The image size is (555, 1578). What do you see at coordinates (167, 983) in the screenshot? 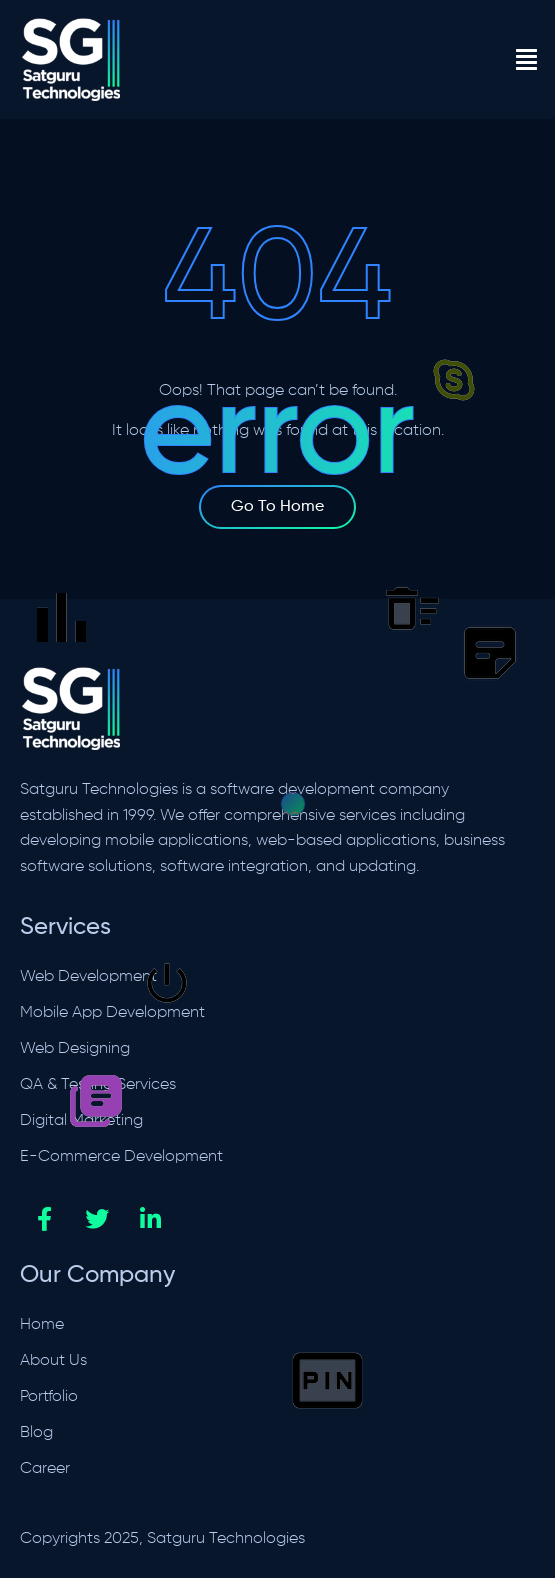
I see `power on or off the device` at bounding box center [167, 983].